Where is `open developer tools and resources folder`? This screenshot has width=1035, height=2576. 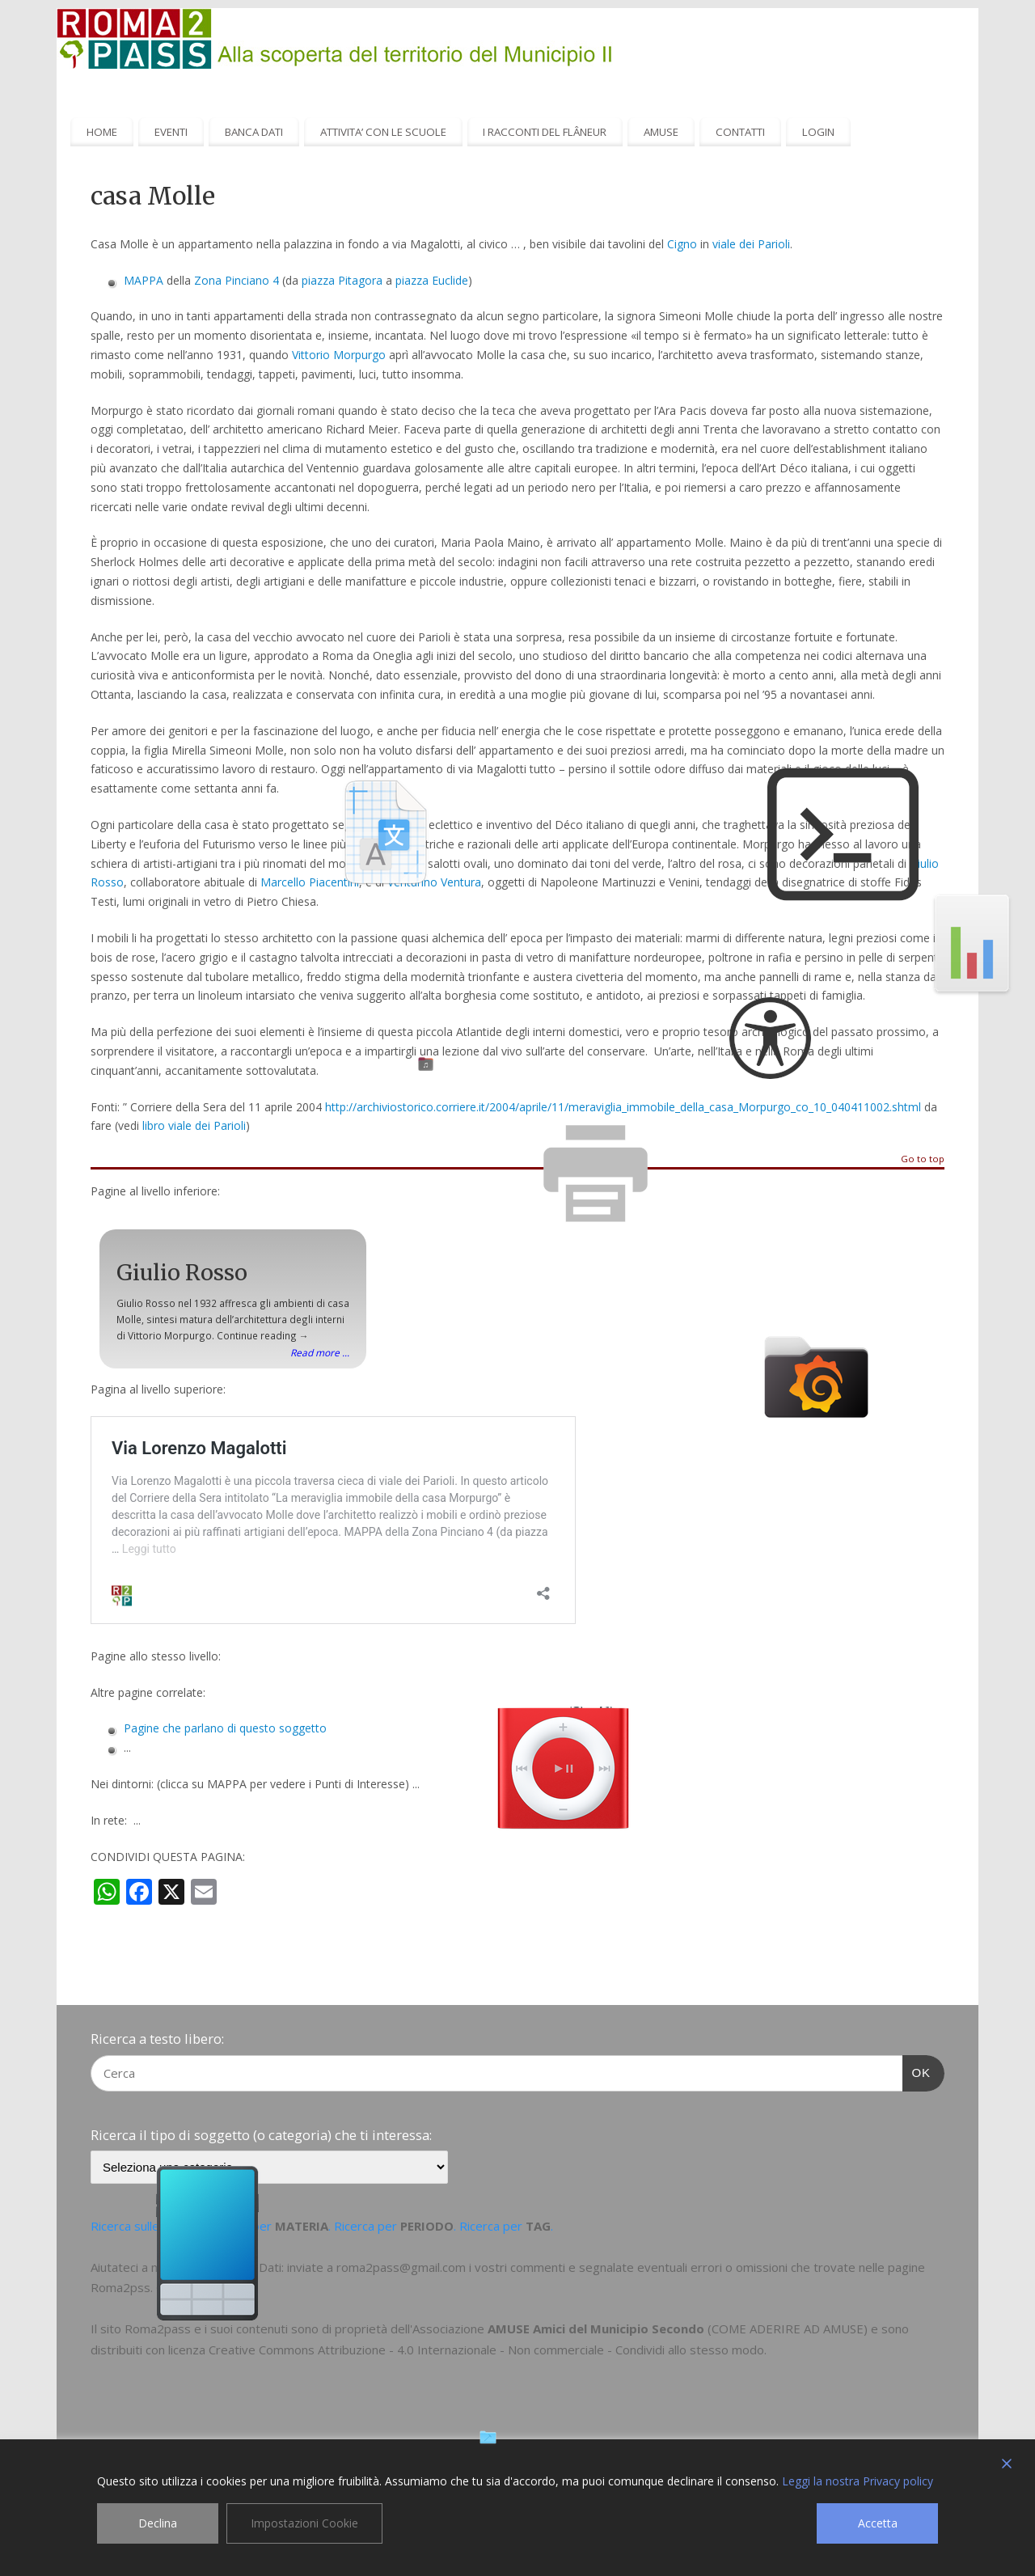
open developer tools and resources folder is located at coordinates (488, 2437).